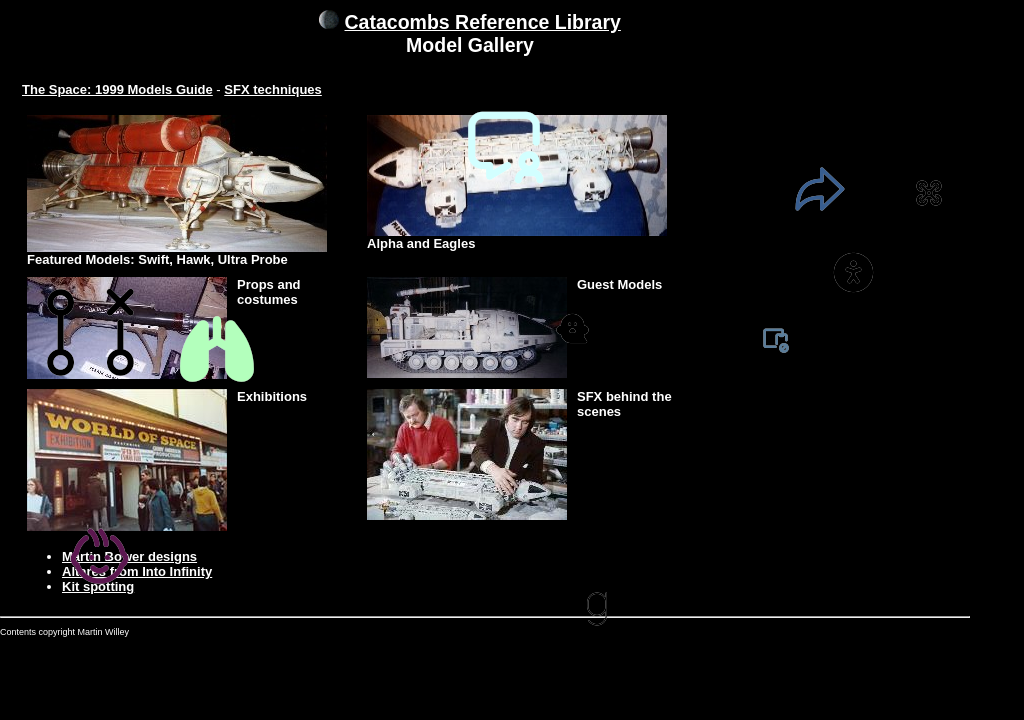  What do you see at coordinates (775, 339) in the screenshot?
I see `disconnect or unpair a device` at bounding box center [775, 339].